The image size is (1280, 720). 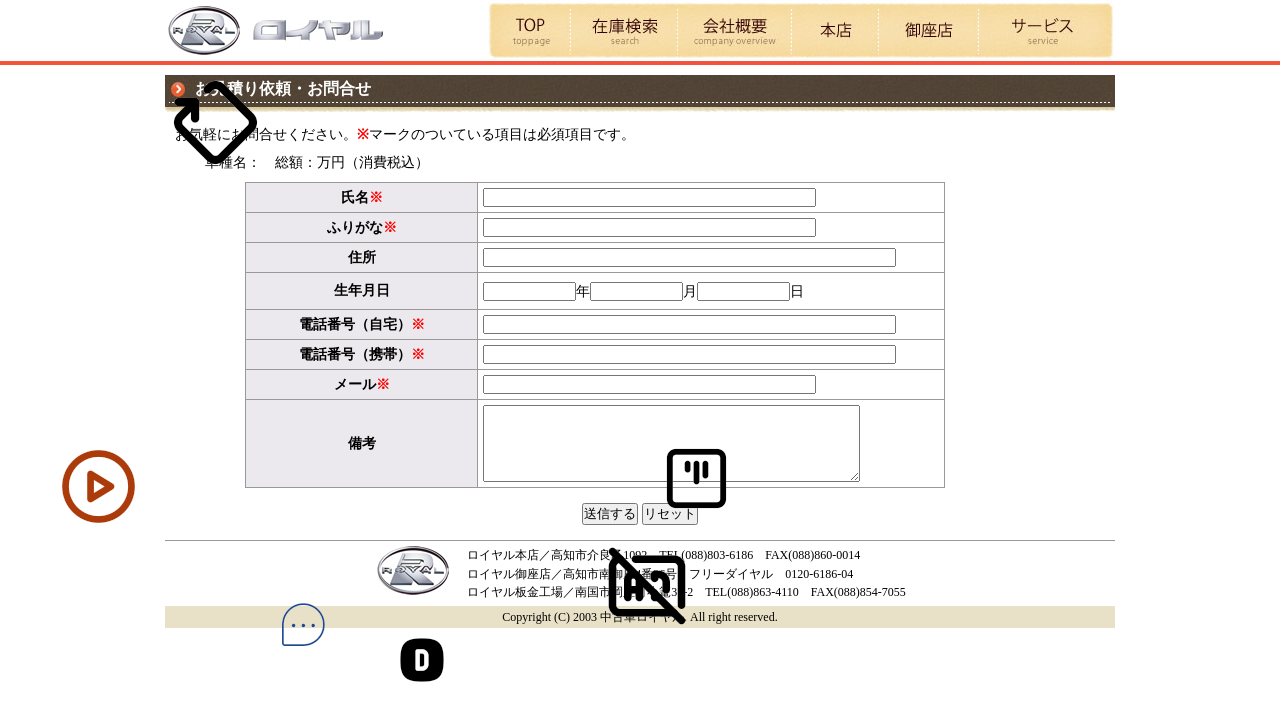 What do you see at coordinates (647, 586) in the screenshot?
I see `ad-free mode enabled` at bounding box center [647, 586].